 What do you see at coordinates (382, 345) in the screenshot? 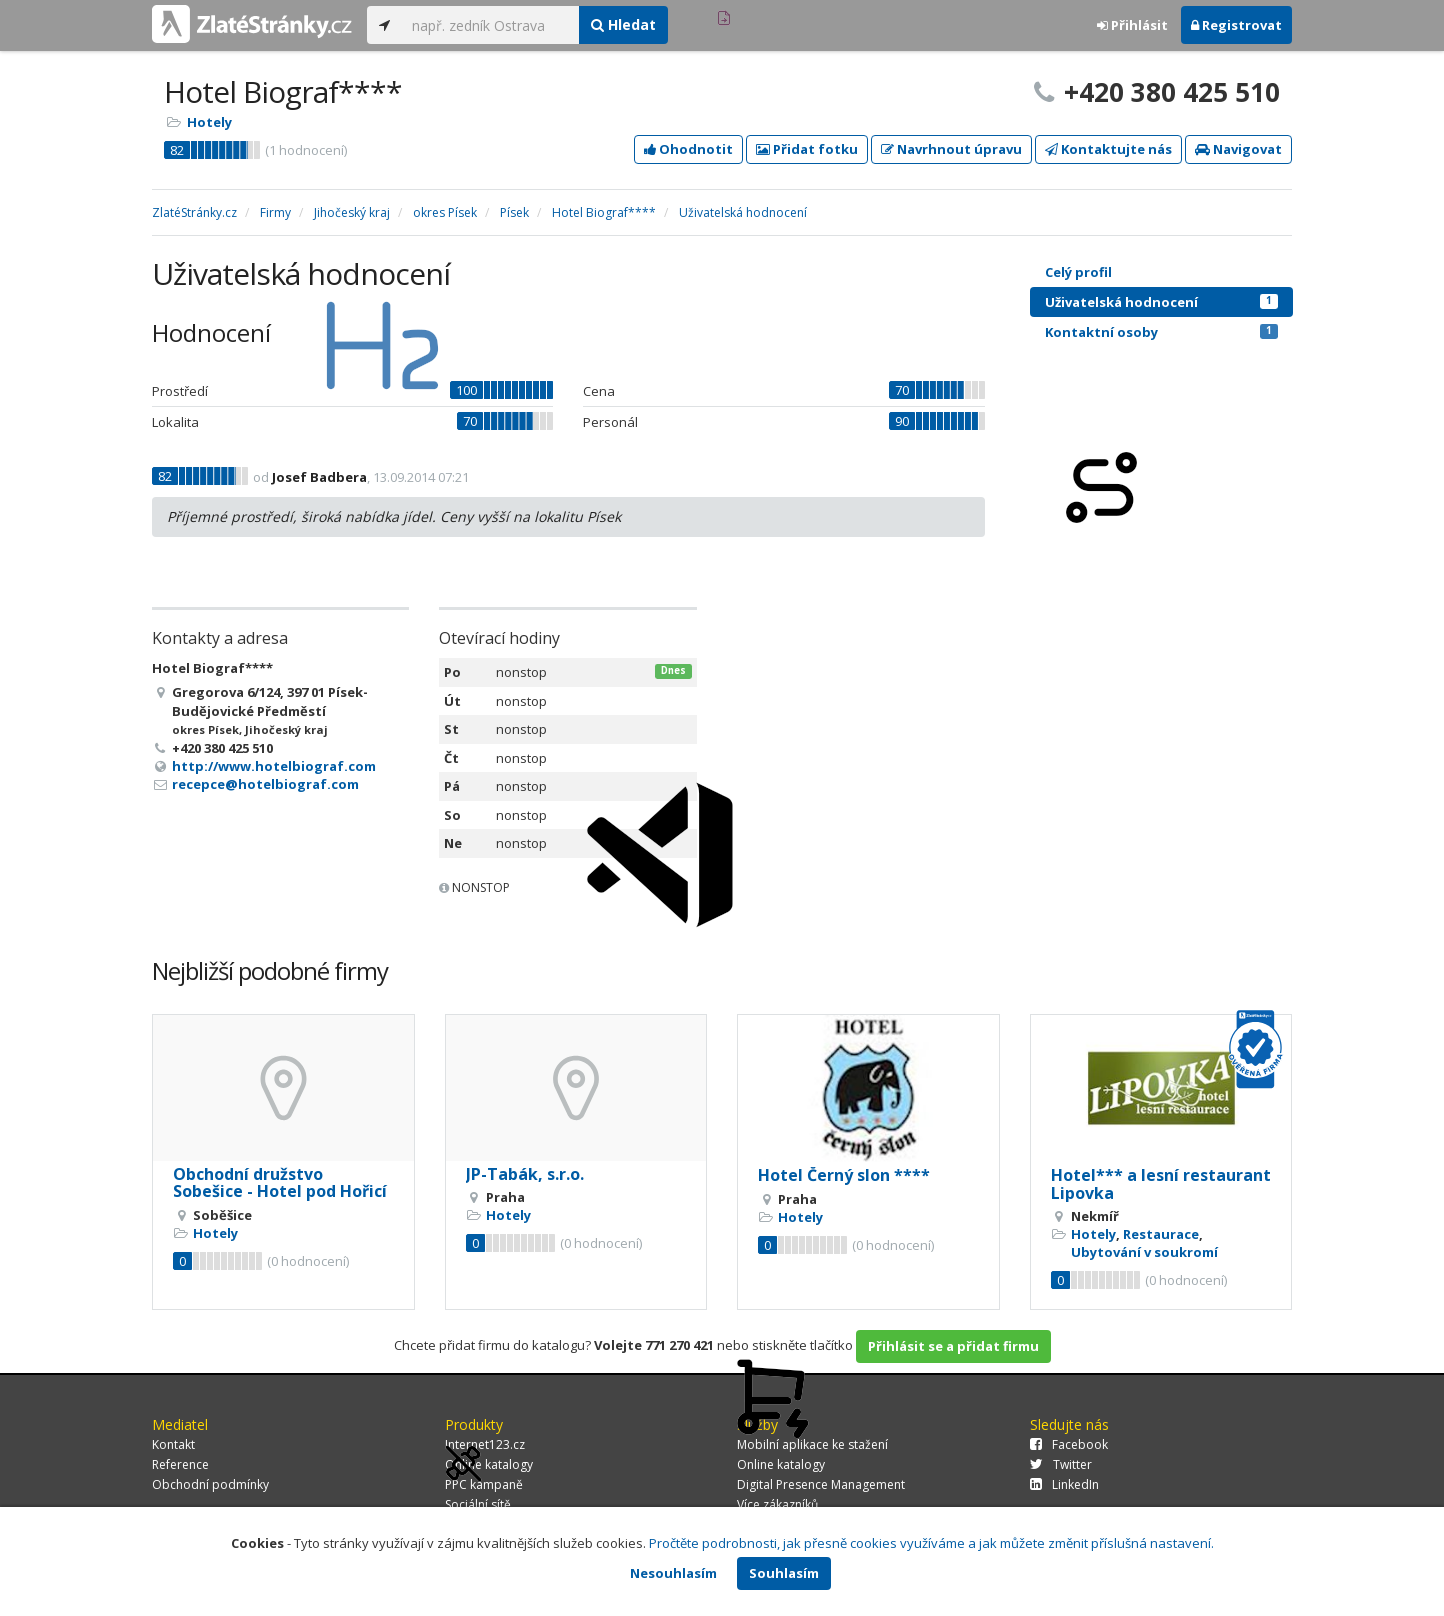
I see `format text as heading level 2` at bounding box center [382, 345].